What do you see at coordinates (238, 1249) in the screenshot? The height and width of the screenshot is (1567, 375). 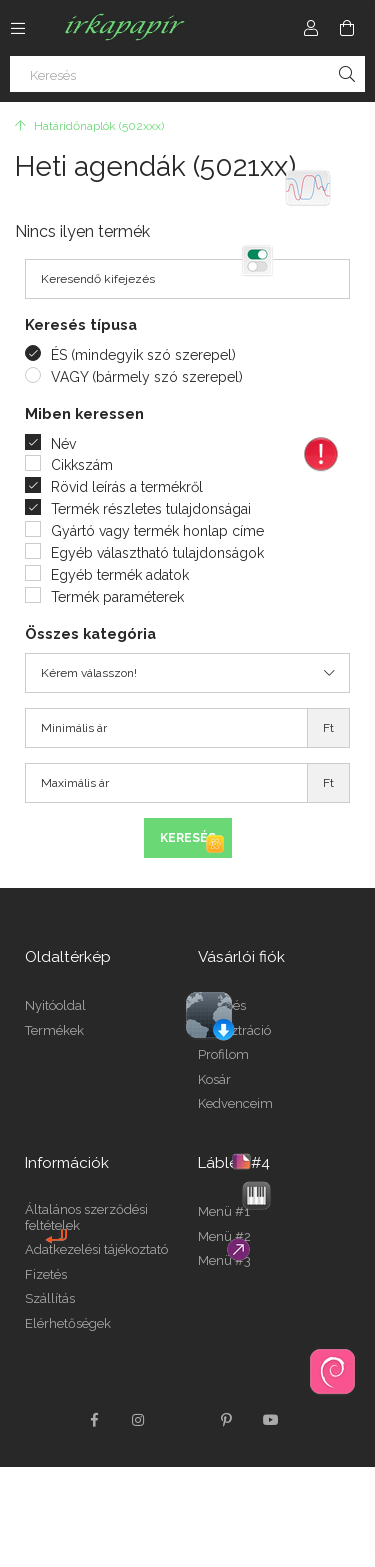 I see `indicates a symbolic link or shortcut to another file` at bounding box center [238, 1249].